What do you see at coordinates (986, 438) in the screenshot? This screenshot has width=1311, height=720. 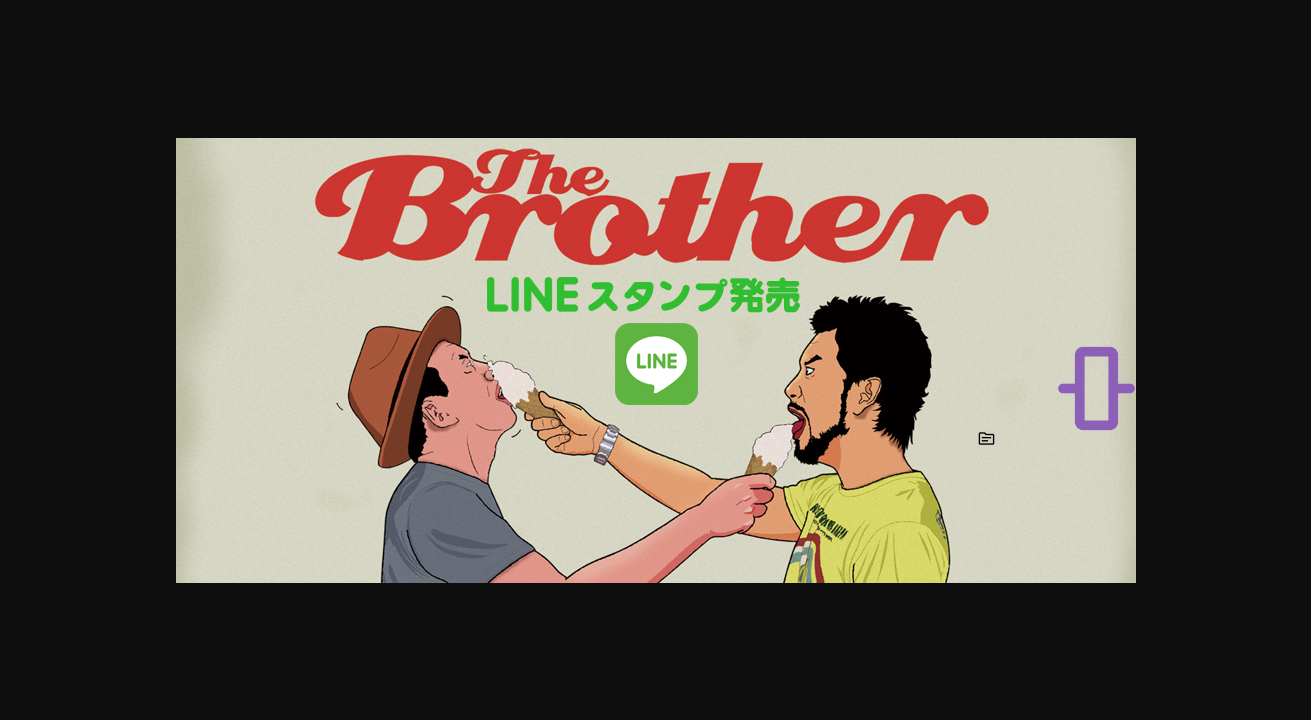 I see `access source files or documents` at bounding box center [986, 438].